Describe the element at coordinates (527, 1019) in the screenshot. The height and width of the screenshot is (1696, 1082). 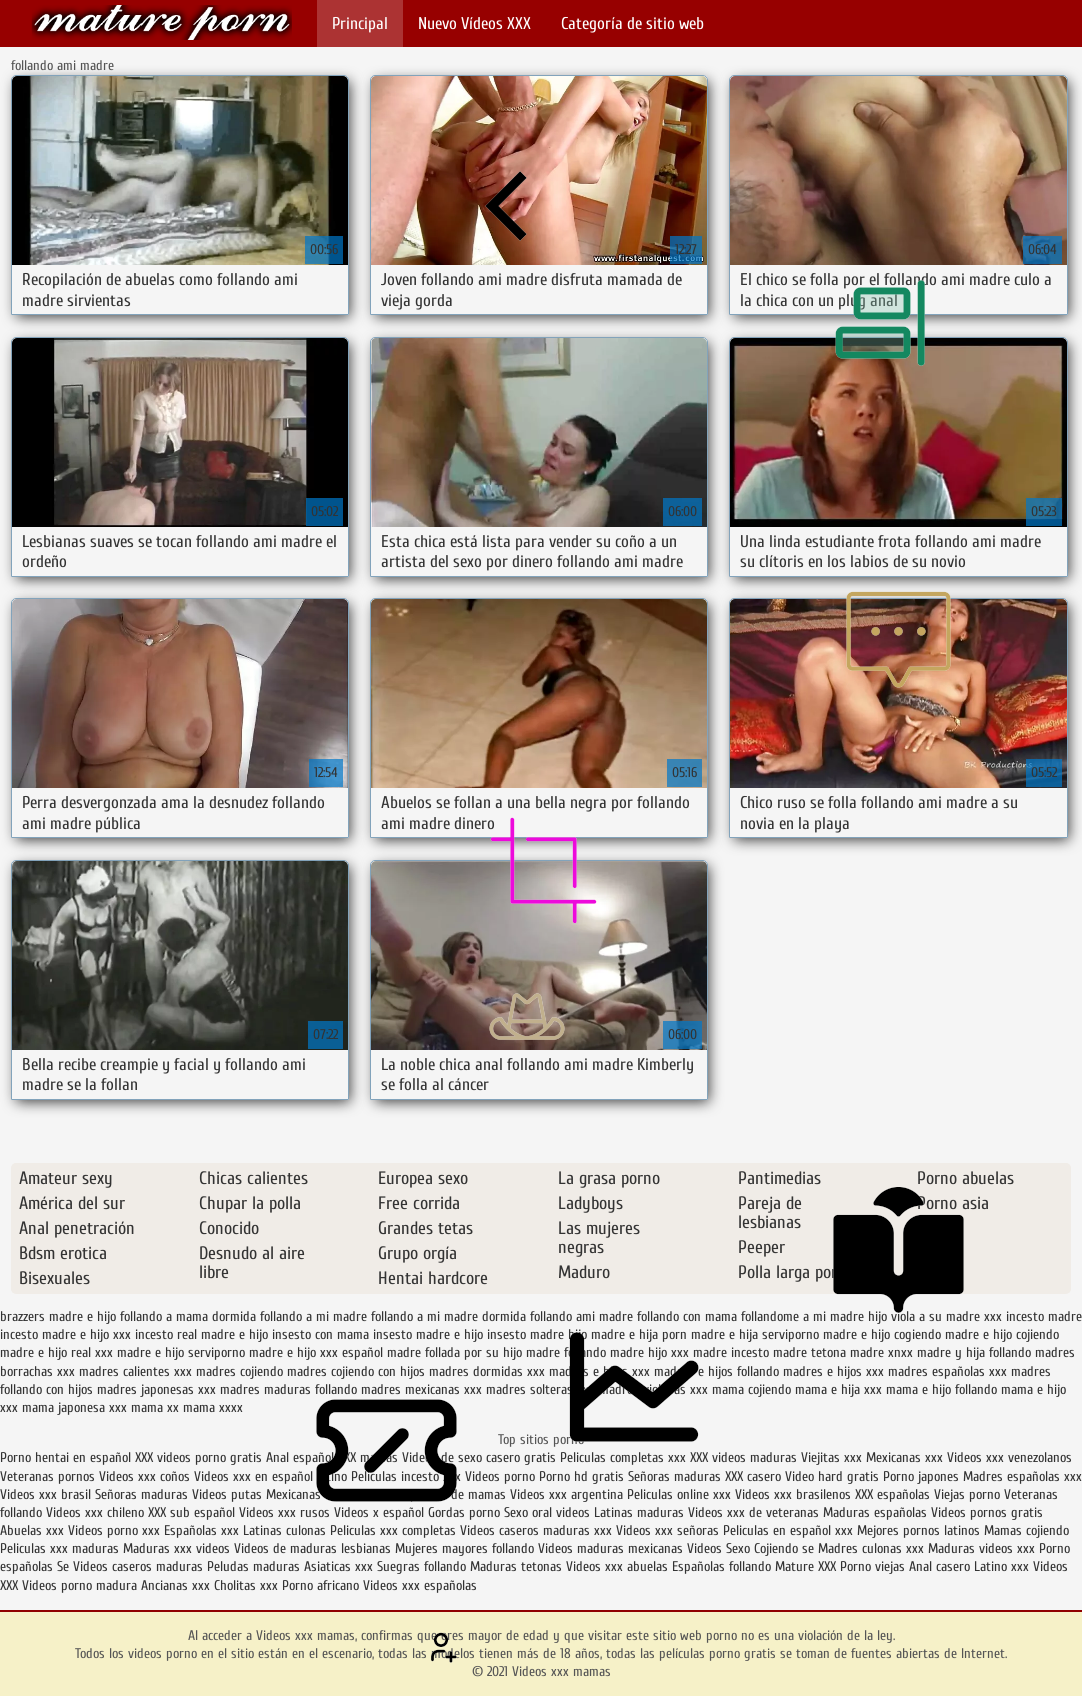
I see `select western or country theme` at that location.